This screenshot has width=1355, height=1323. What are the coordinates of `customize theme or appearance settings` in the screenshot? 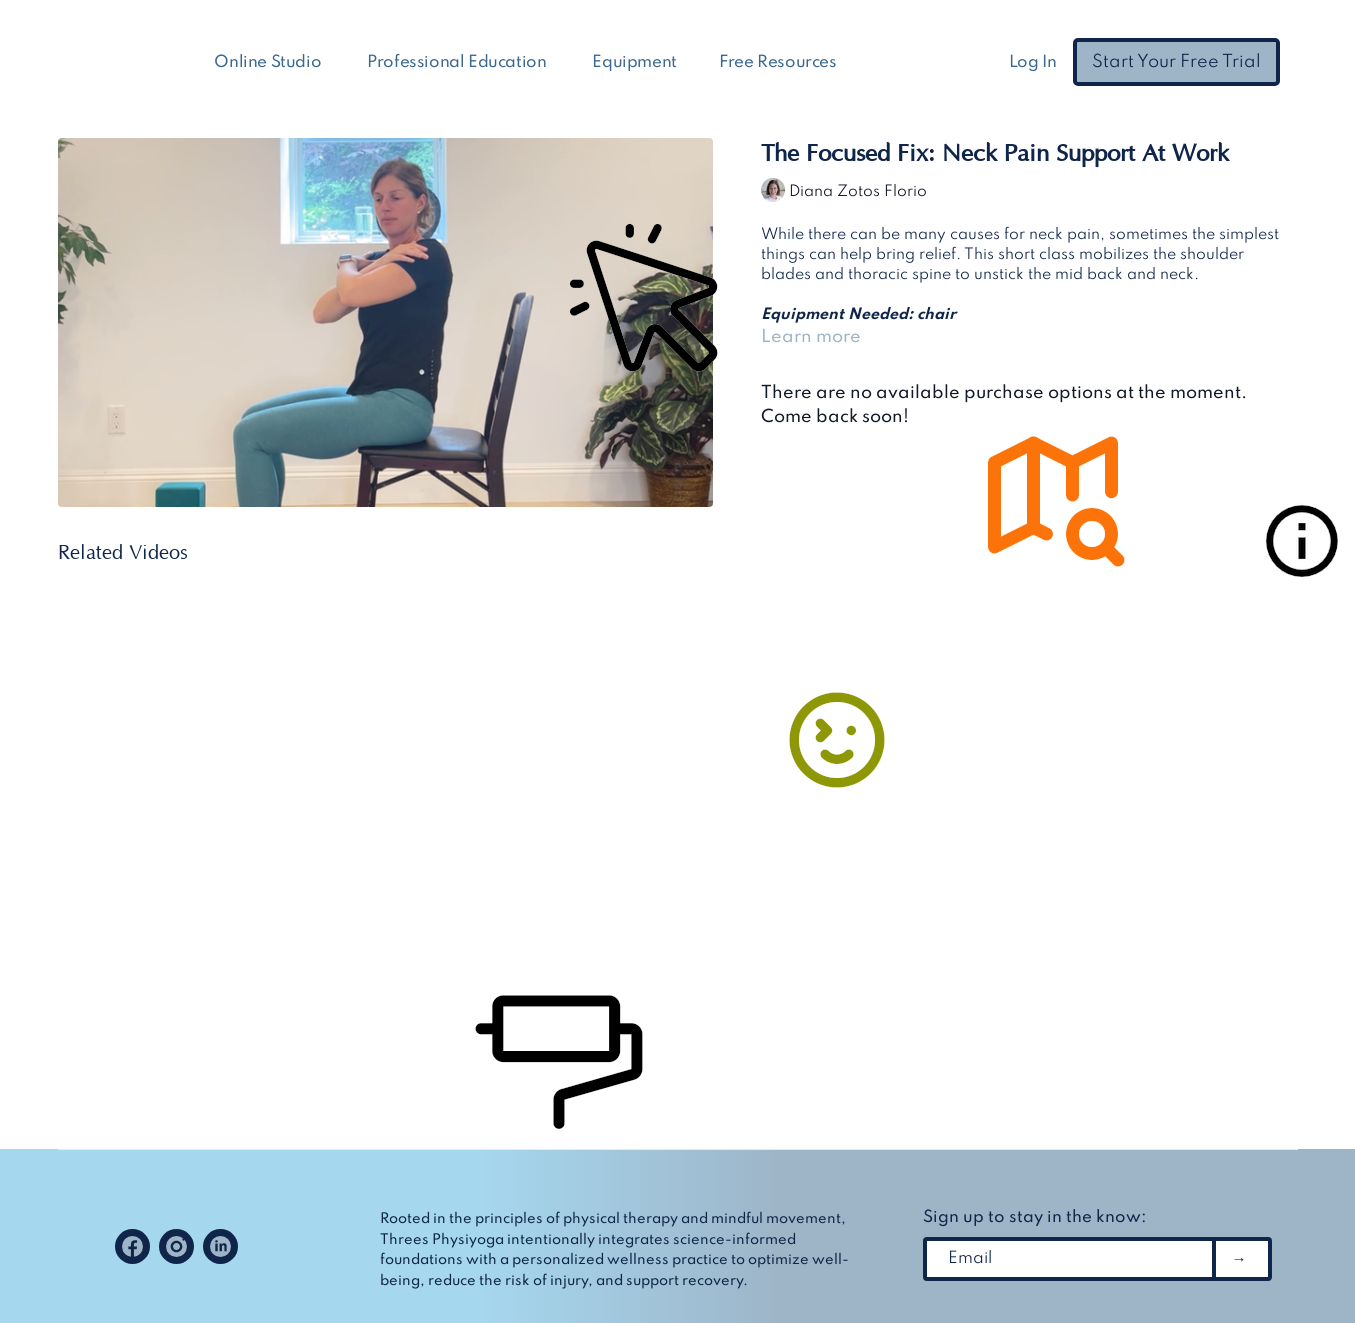 It's located at (559, 1051).